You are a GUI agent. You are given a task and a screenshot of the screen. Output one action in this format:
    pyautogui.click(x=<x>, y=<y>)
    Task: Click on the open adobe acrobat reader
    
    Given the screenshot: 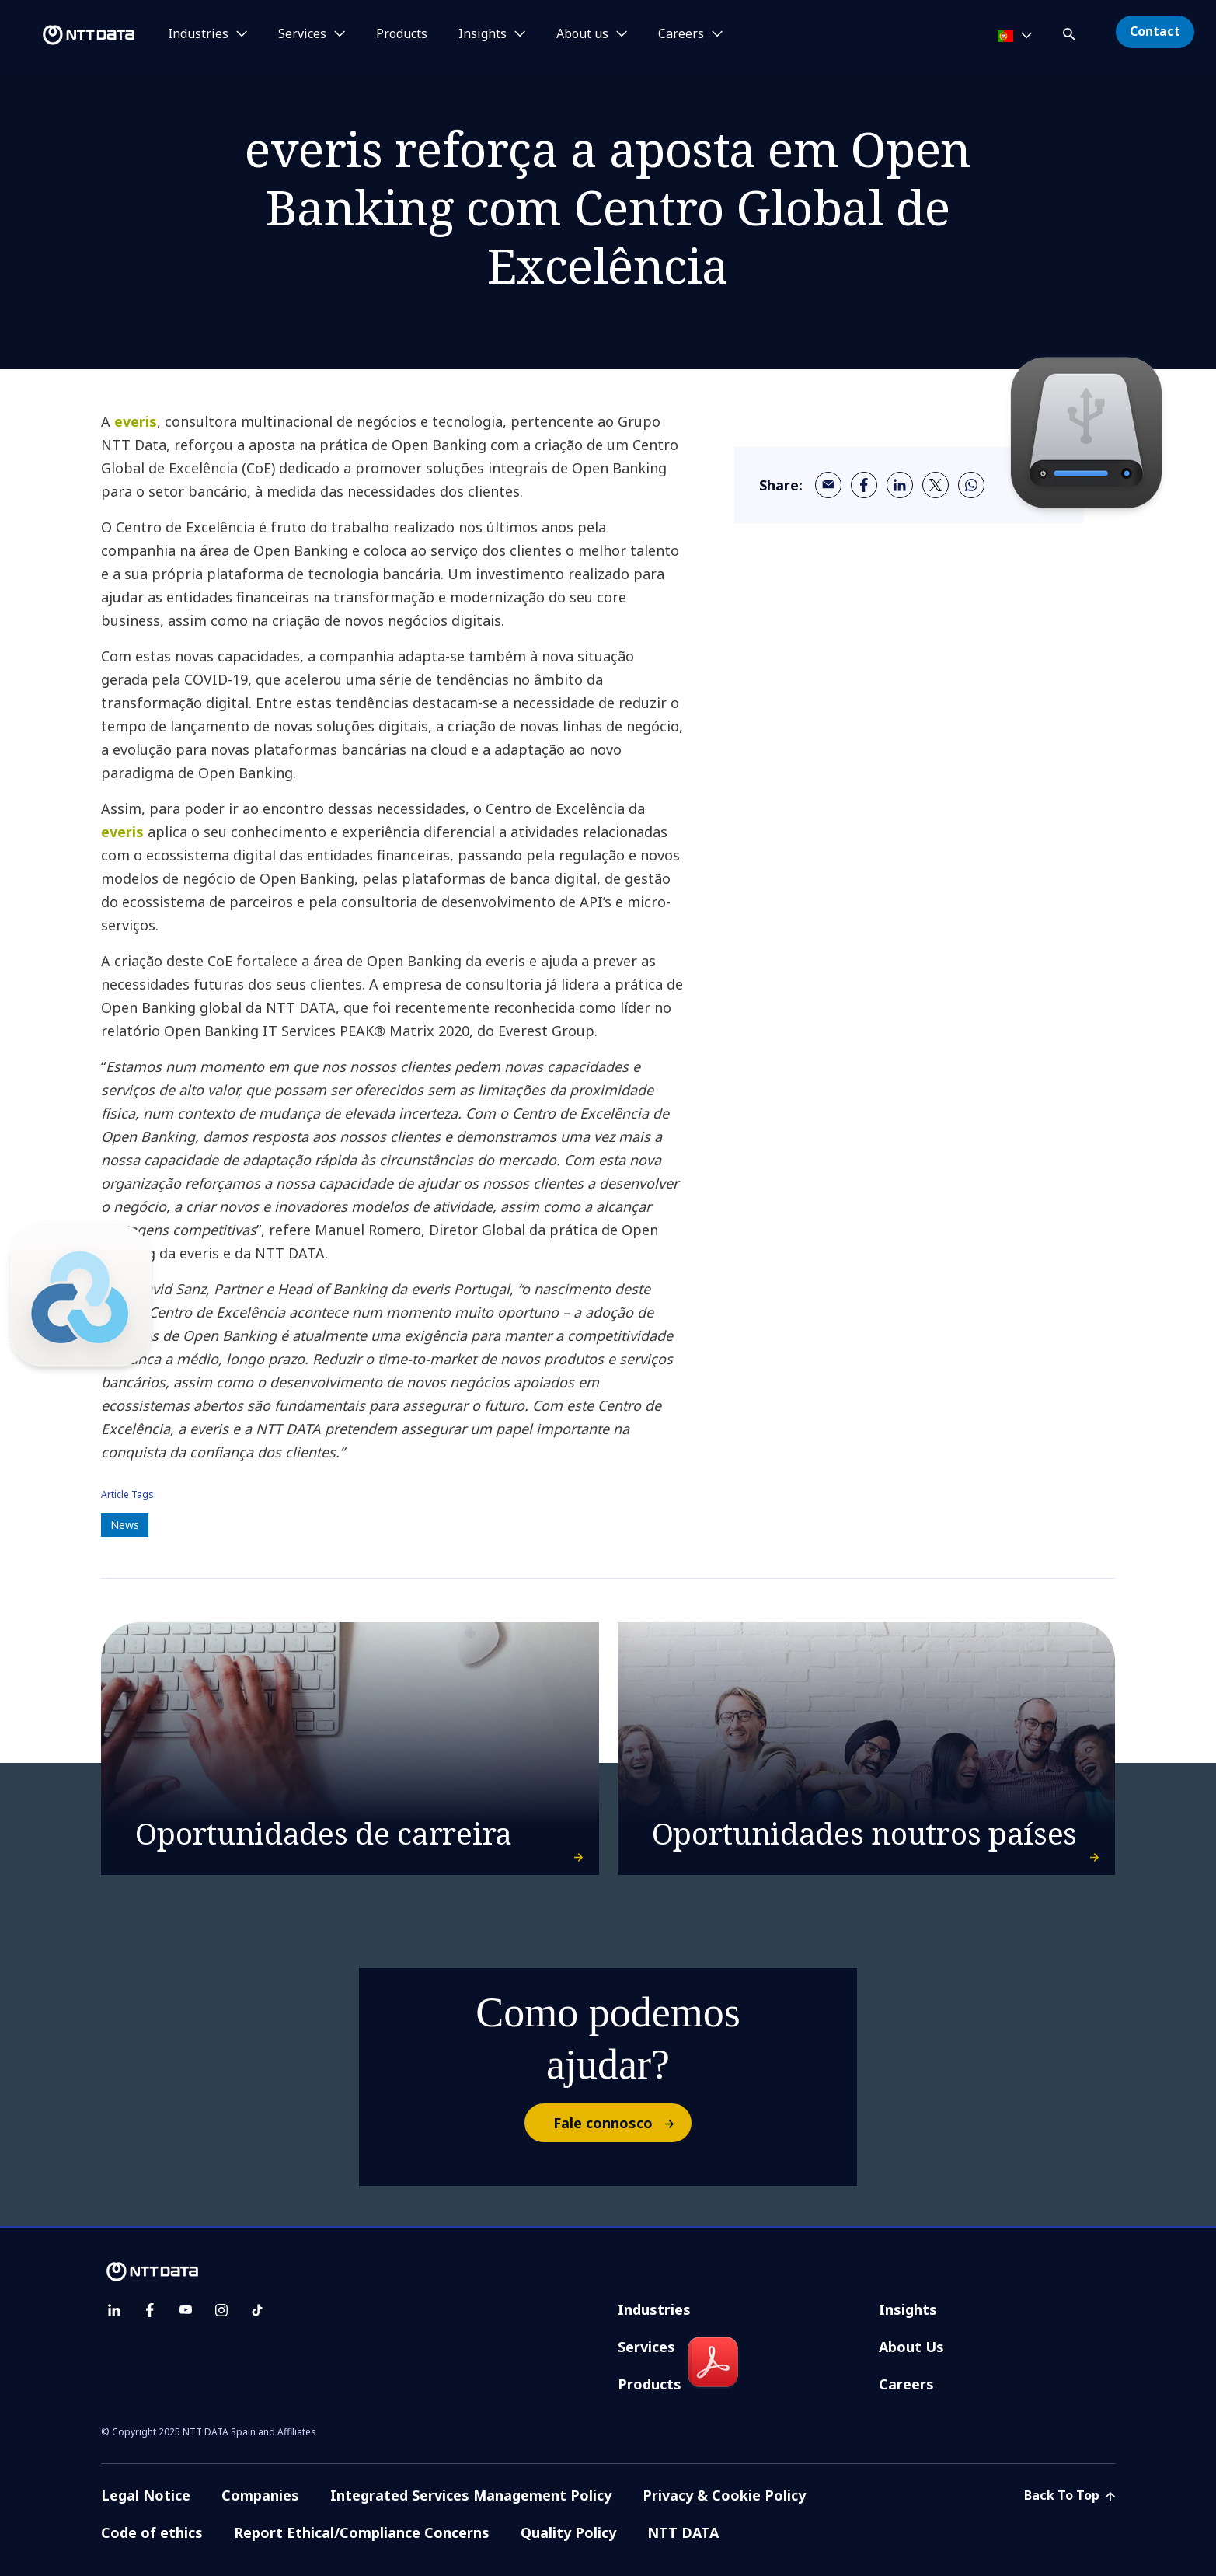 What is the action you would take?
    pyautogui.click(x=713, y=2361)
    